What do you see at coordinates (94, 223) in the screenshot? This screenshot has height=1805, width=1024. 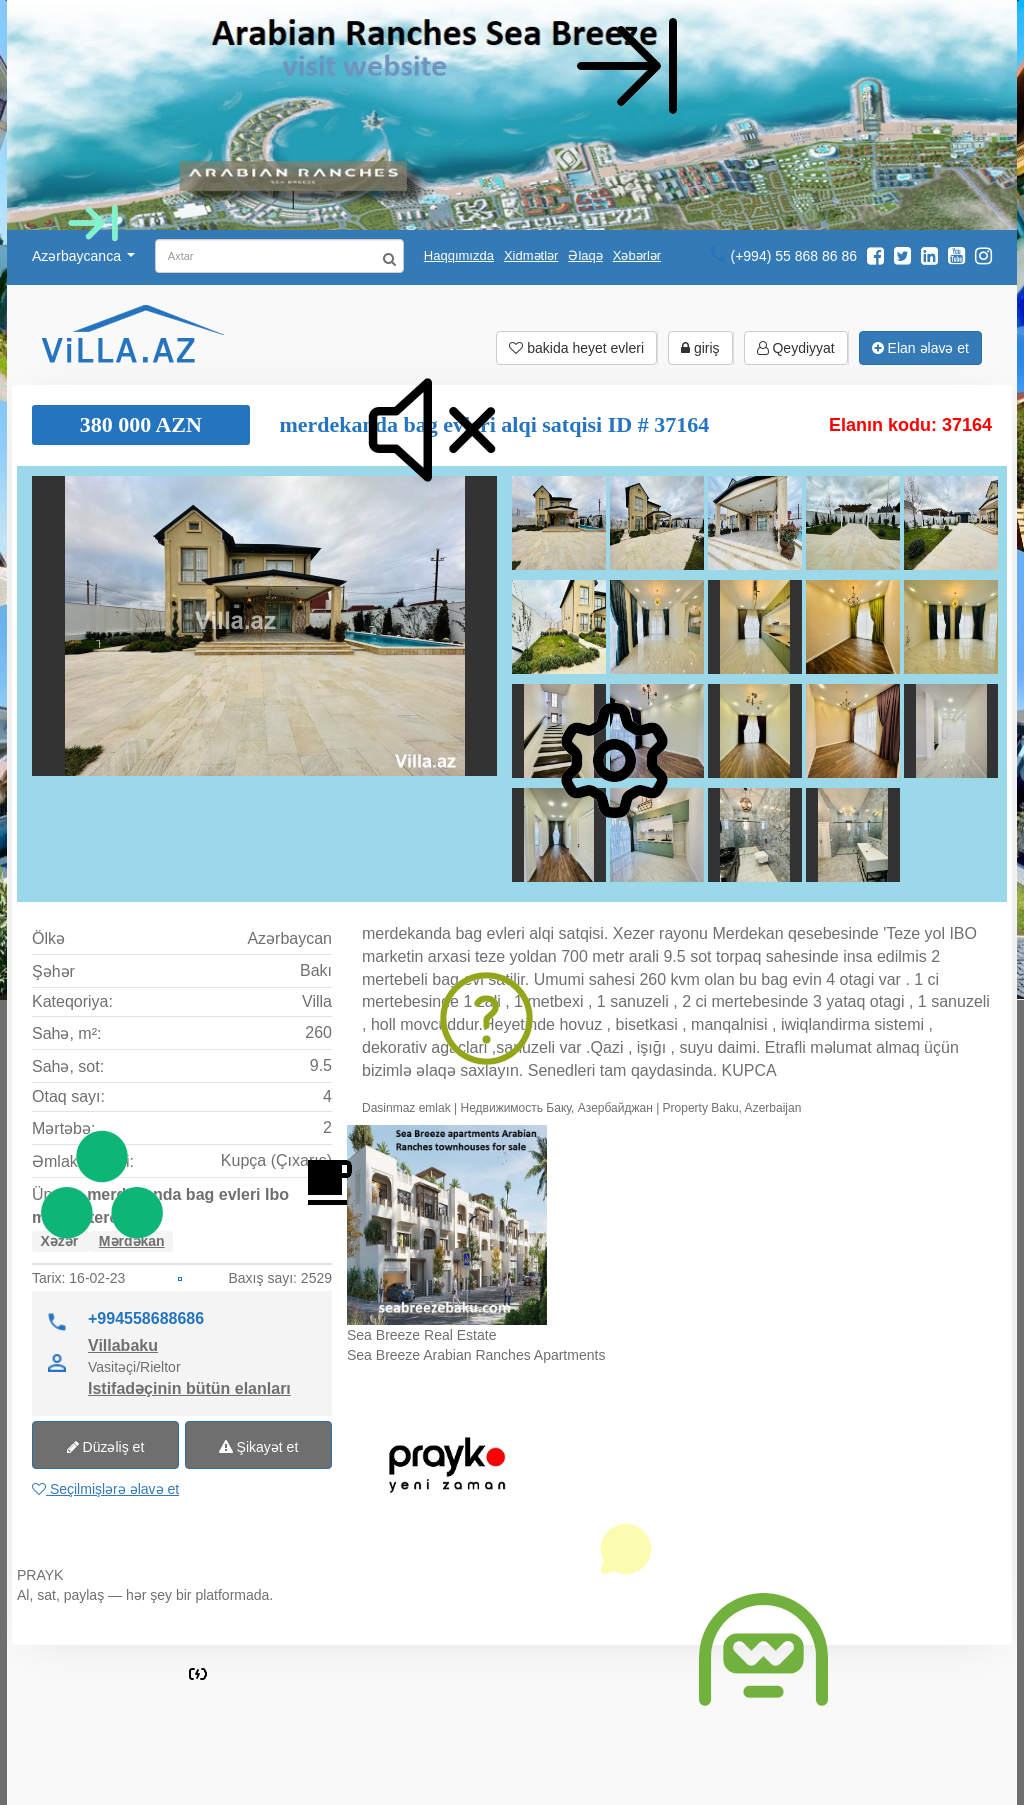 I see `move item to the end of a list` at bounding box center [94, 223].